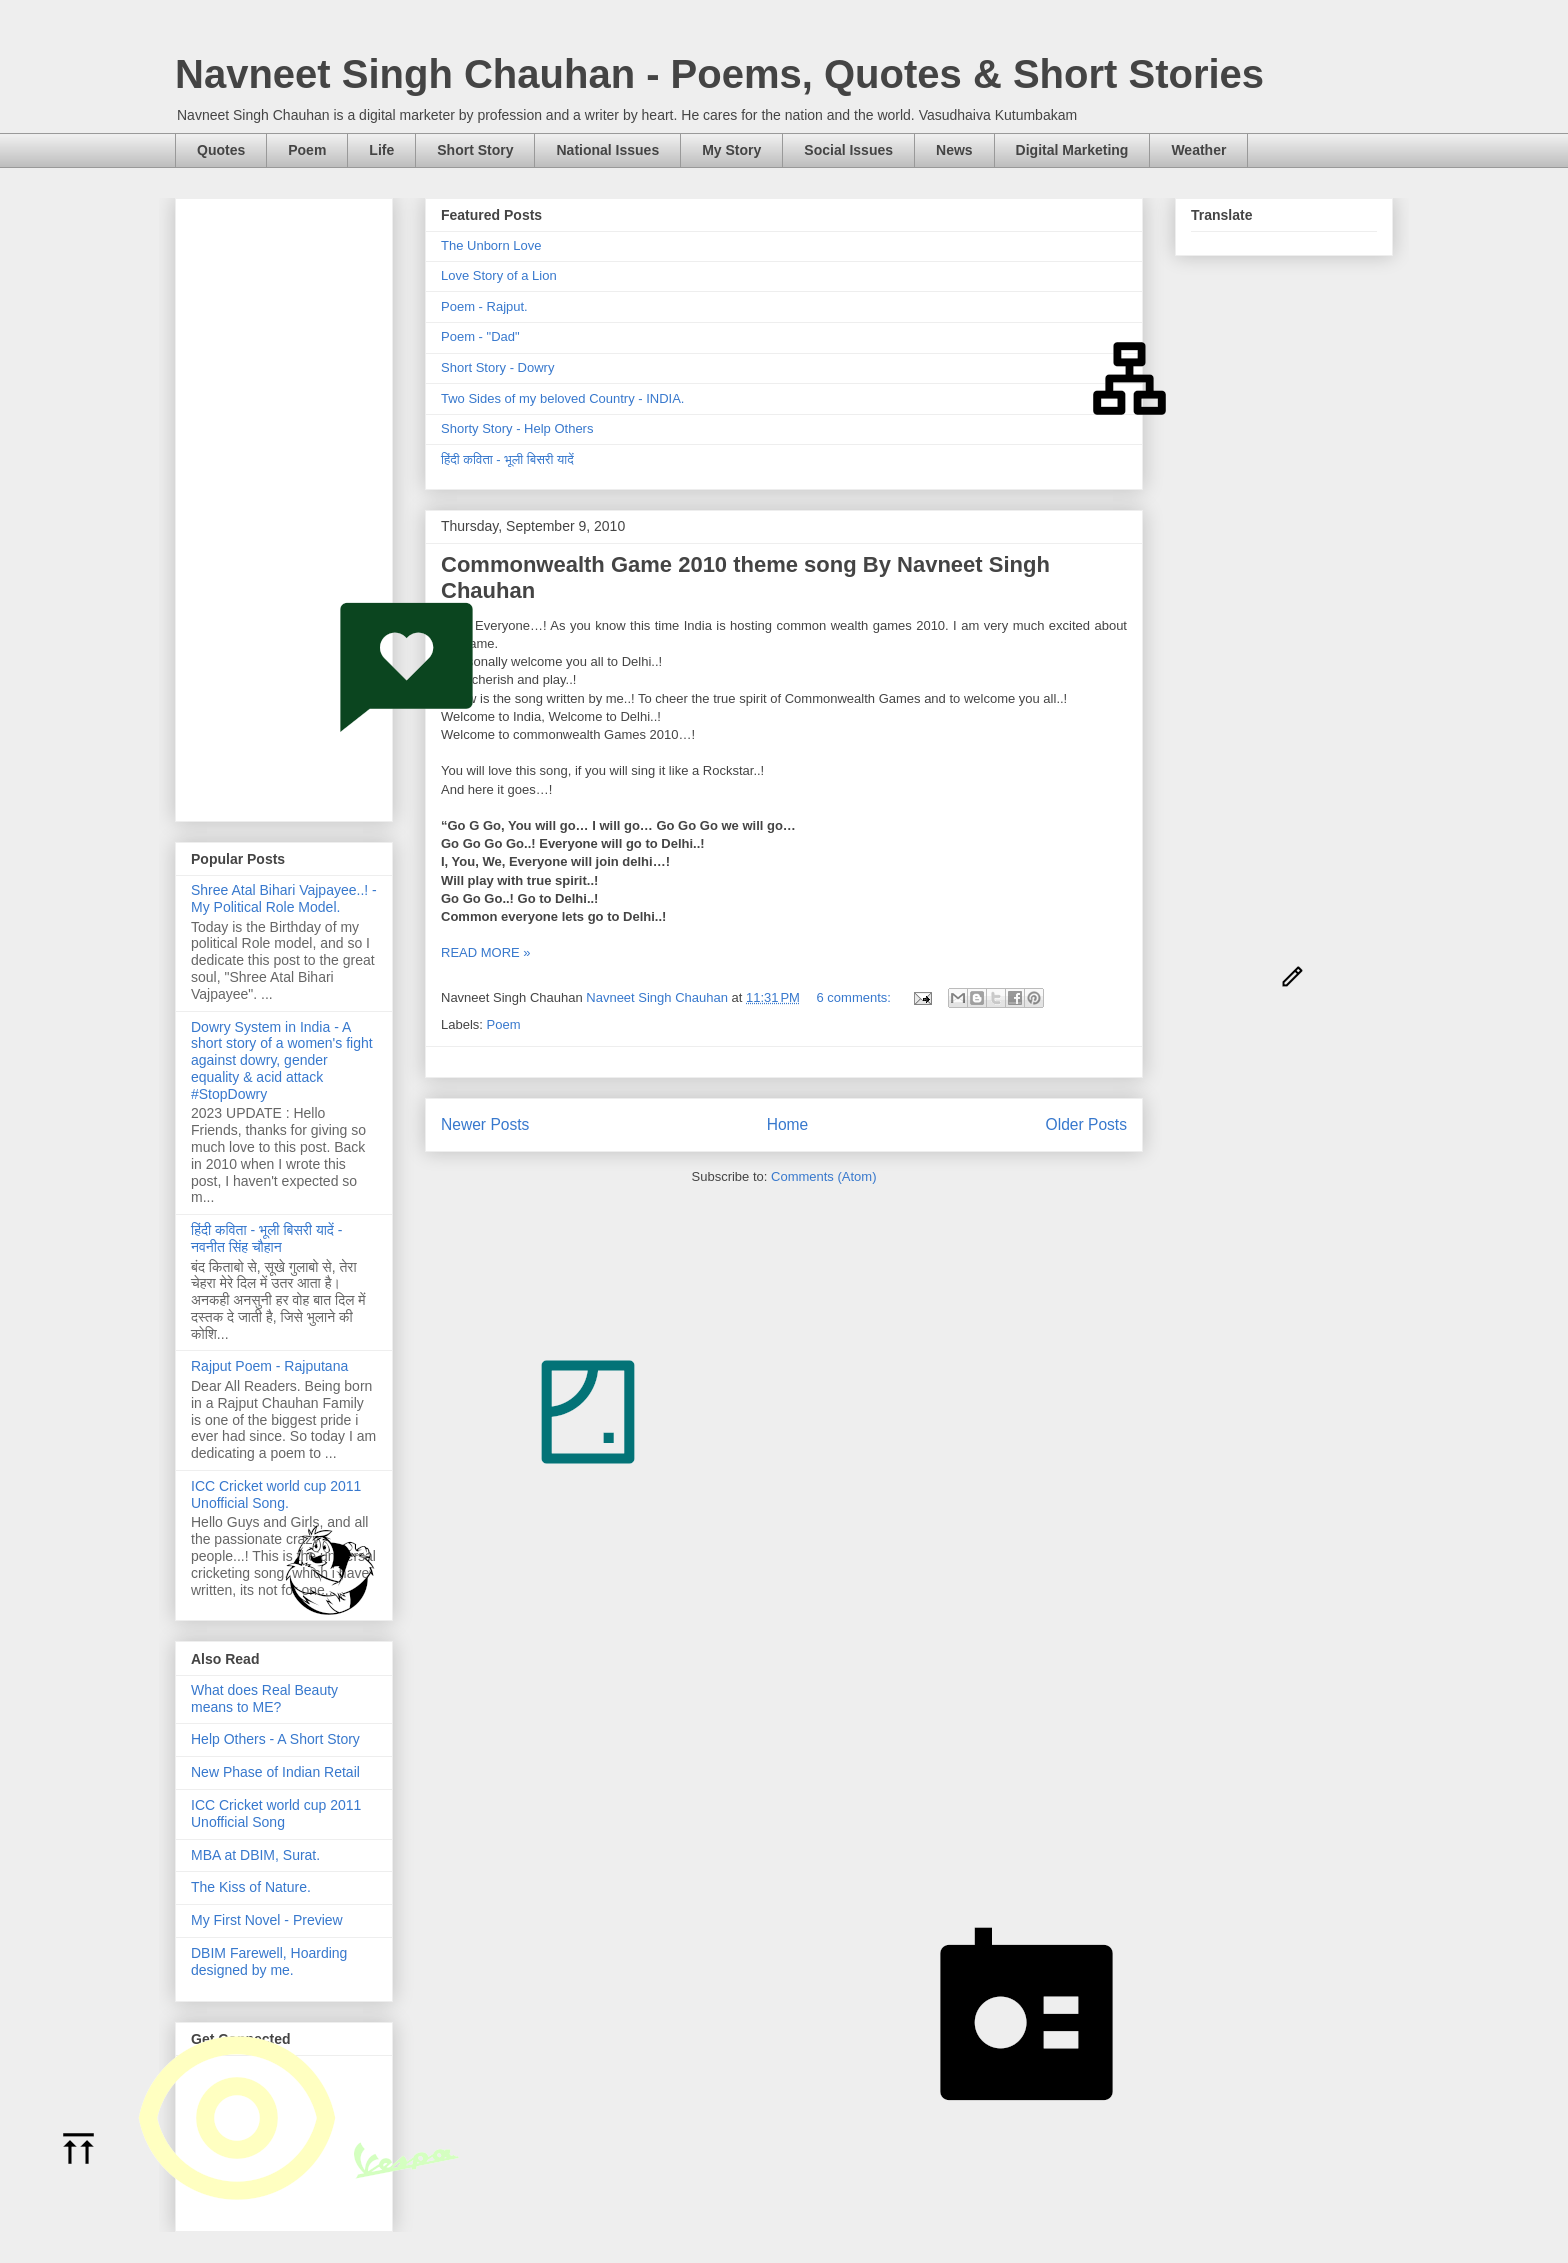  Describe the element at coordinates (237, 2118) in the screenshot. I see `view or preview content` at that location.